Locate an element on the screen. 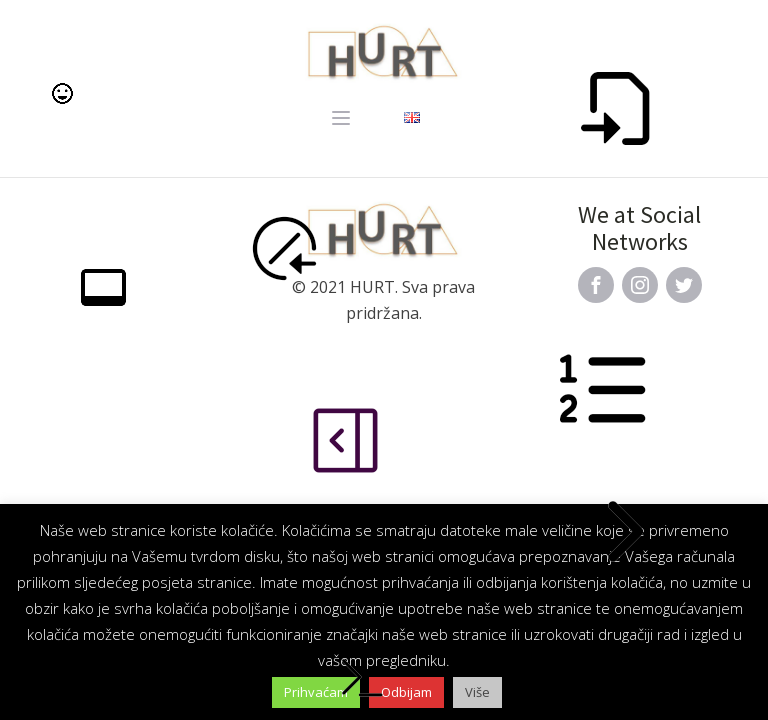 The height and width of the screenshot is (720, 768). indicates a tracked issue was closed as not planned is located at coordinates (284, 248).